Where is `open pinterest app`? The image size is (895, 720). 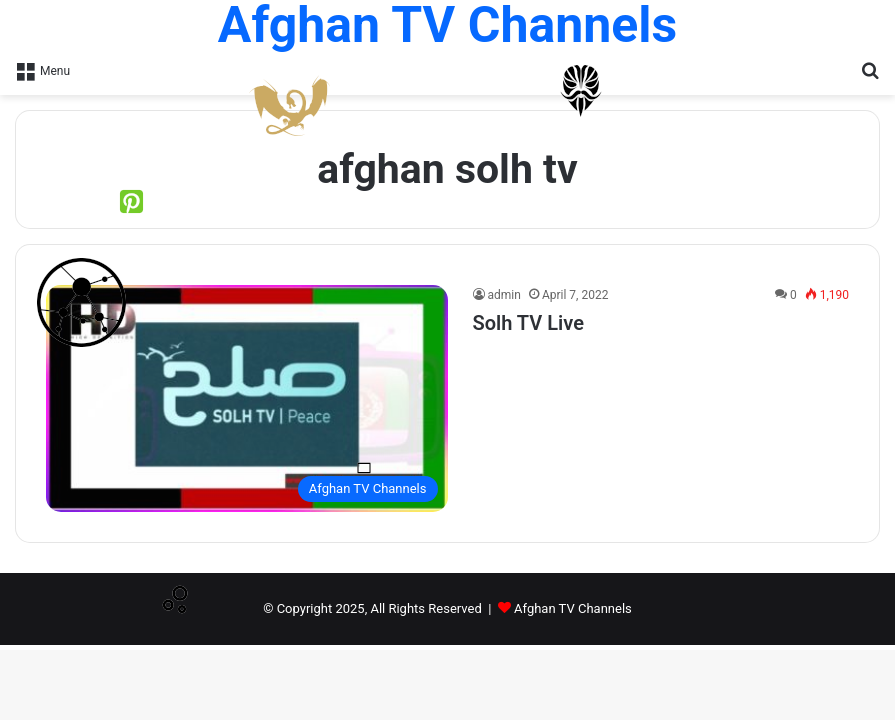 open pinterest app is located at coordinates (131, 201).